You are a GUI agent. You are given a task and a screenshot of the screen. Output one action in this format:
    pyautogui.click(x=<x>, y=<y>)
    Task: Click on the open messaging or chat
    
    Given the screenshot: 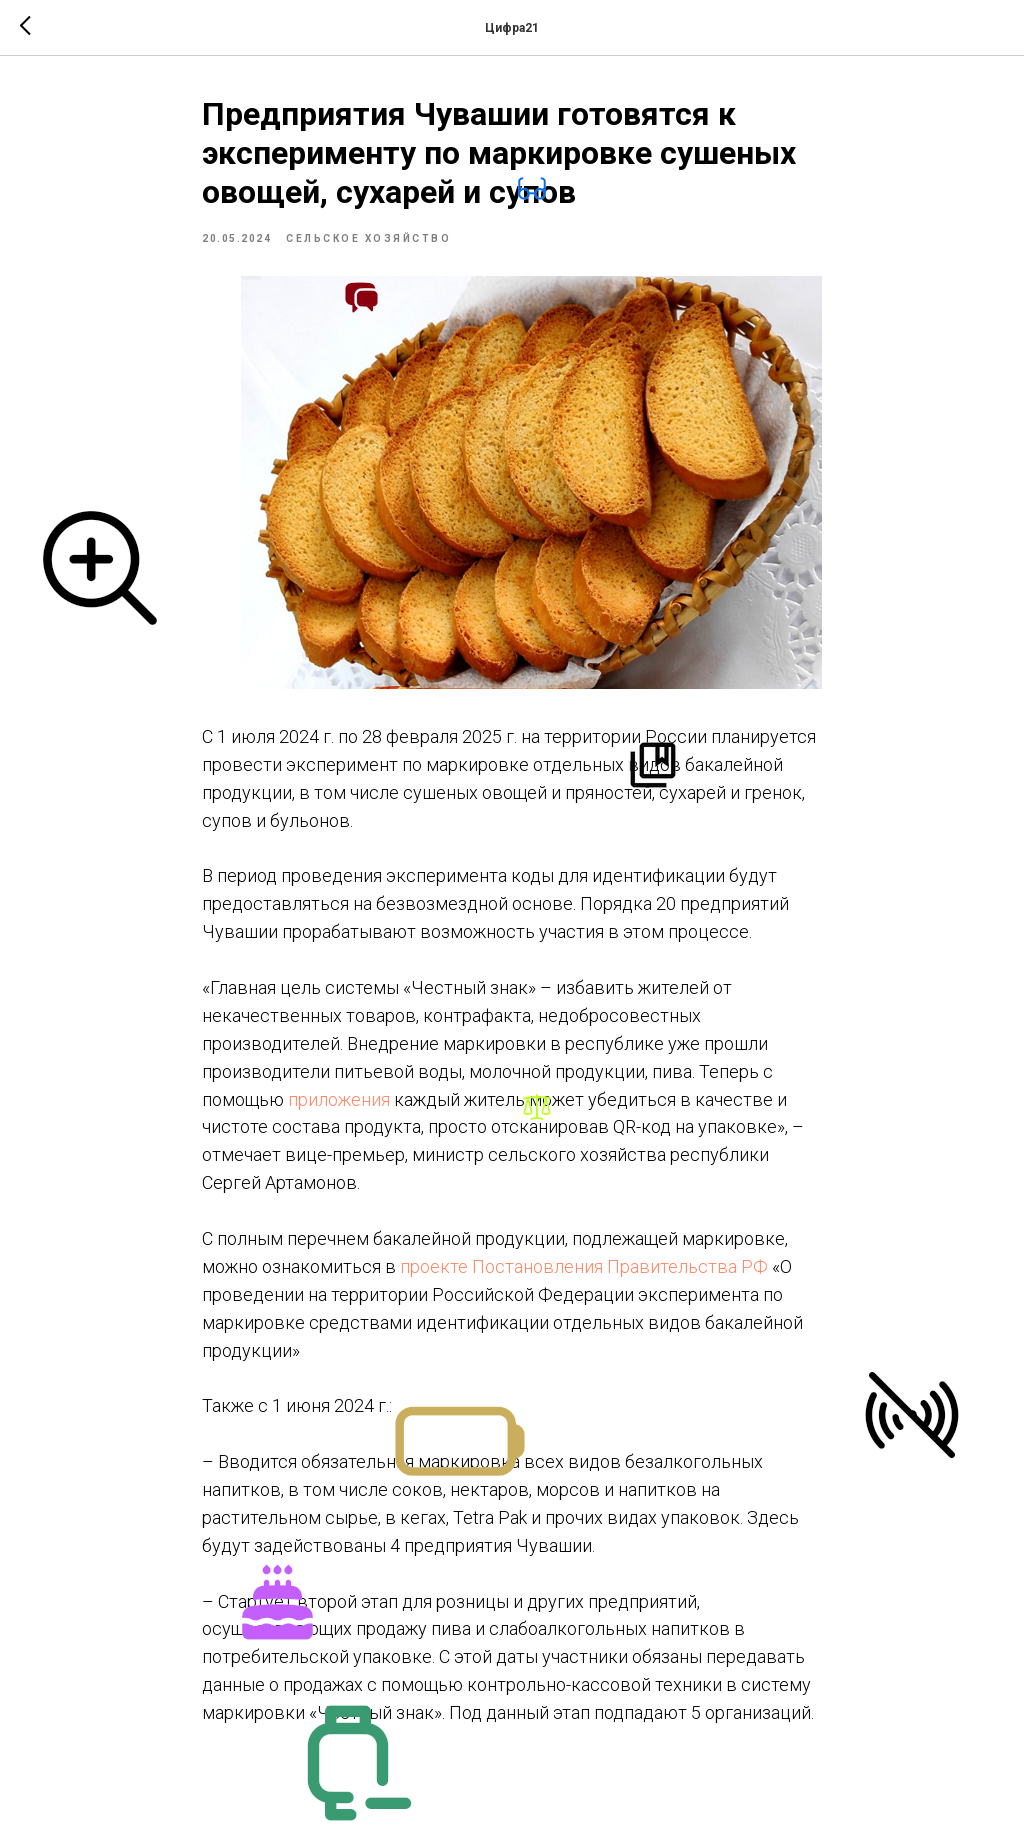 What is the action you would take?
    pyautogui.click(x=361, y=297)
    